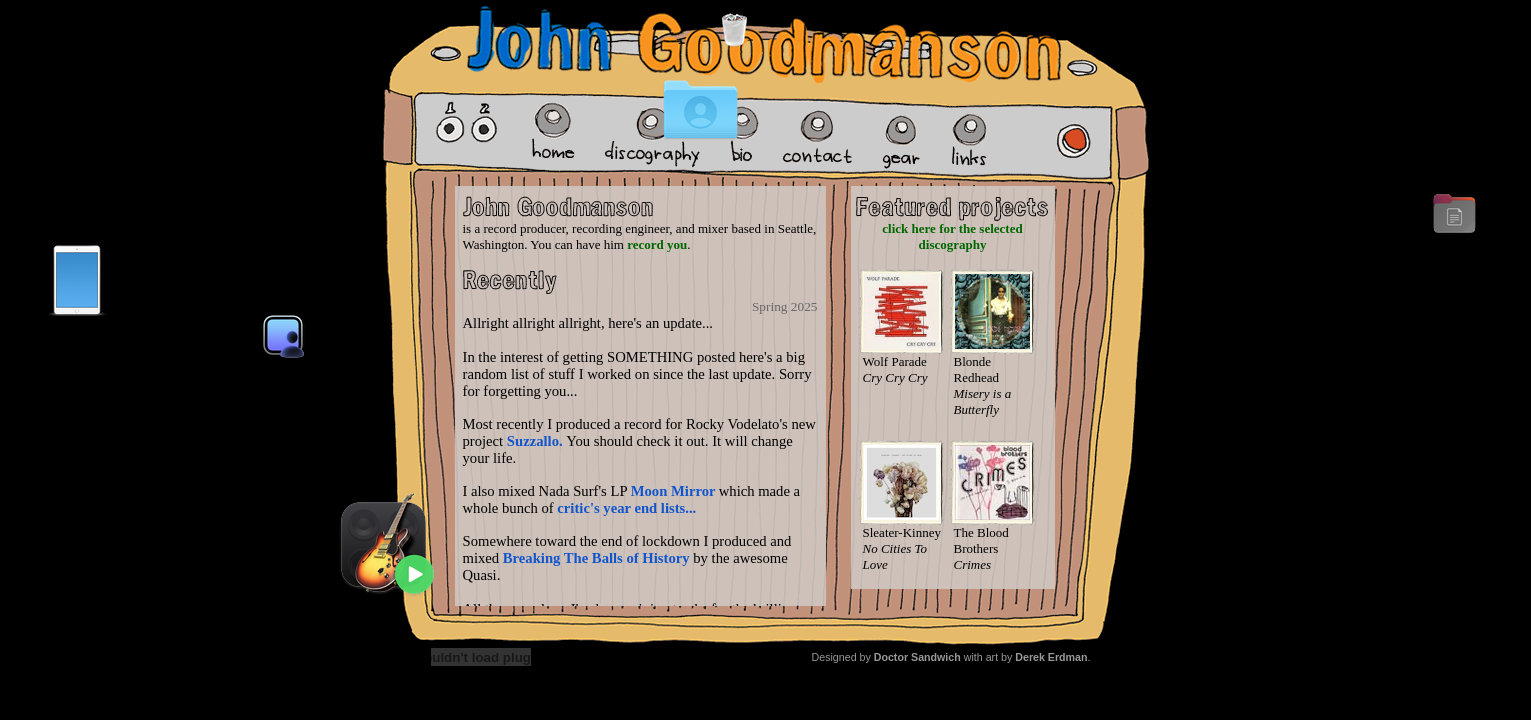 This screenshot has height=720, width=1531. What do you see at coordinates (283, 335) in the screenshot?
I see `share your screen with others` at bounding box center [283, 335].